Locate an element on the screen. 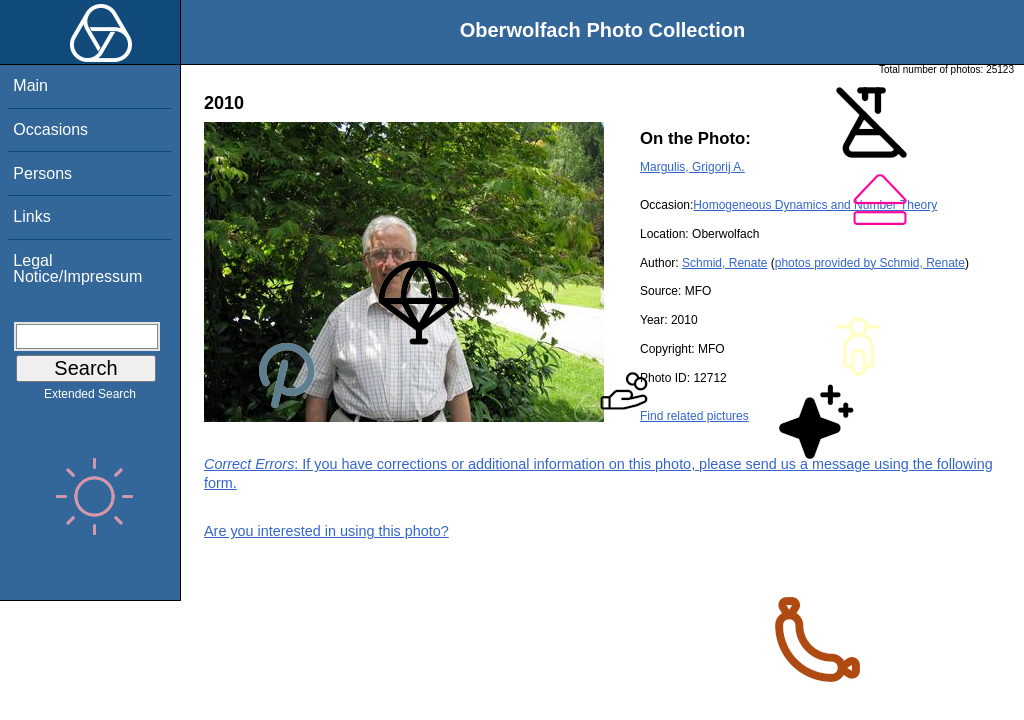 The image size is (1024, 720). indicates AI-generated or enhanced content is located at coordinates (815, 423).